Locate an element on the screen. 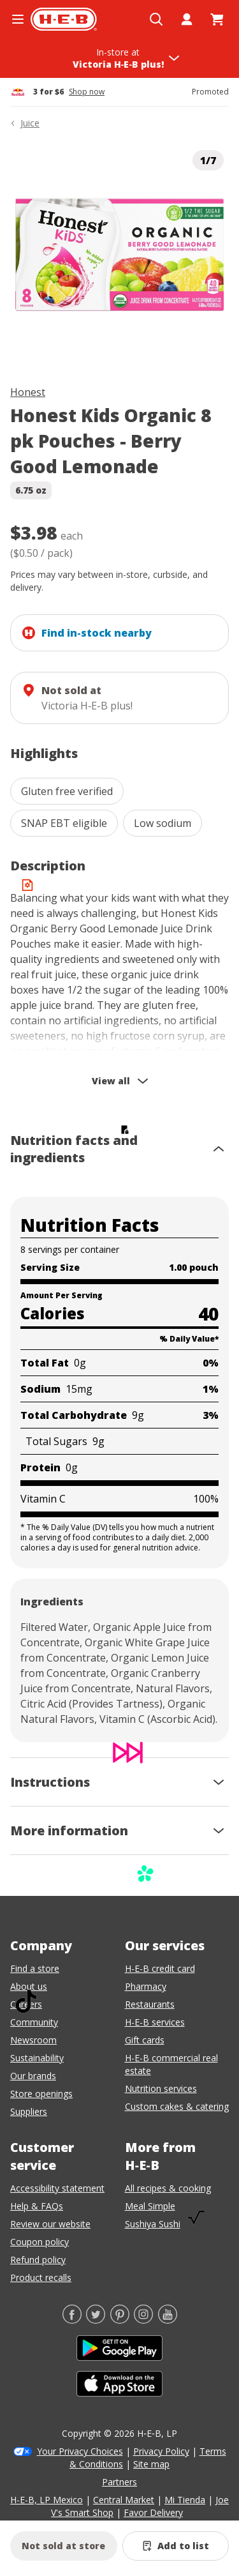 This screenshot has height=2576, width=239. open the TikTok app is located at coordinates (26, 2001).